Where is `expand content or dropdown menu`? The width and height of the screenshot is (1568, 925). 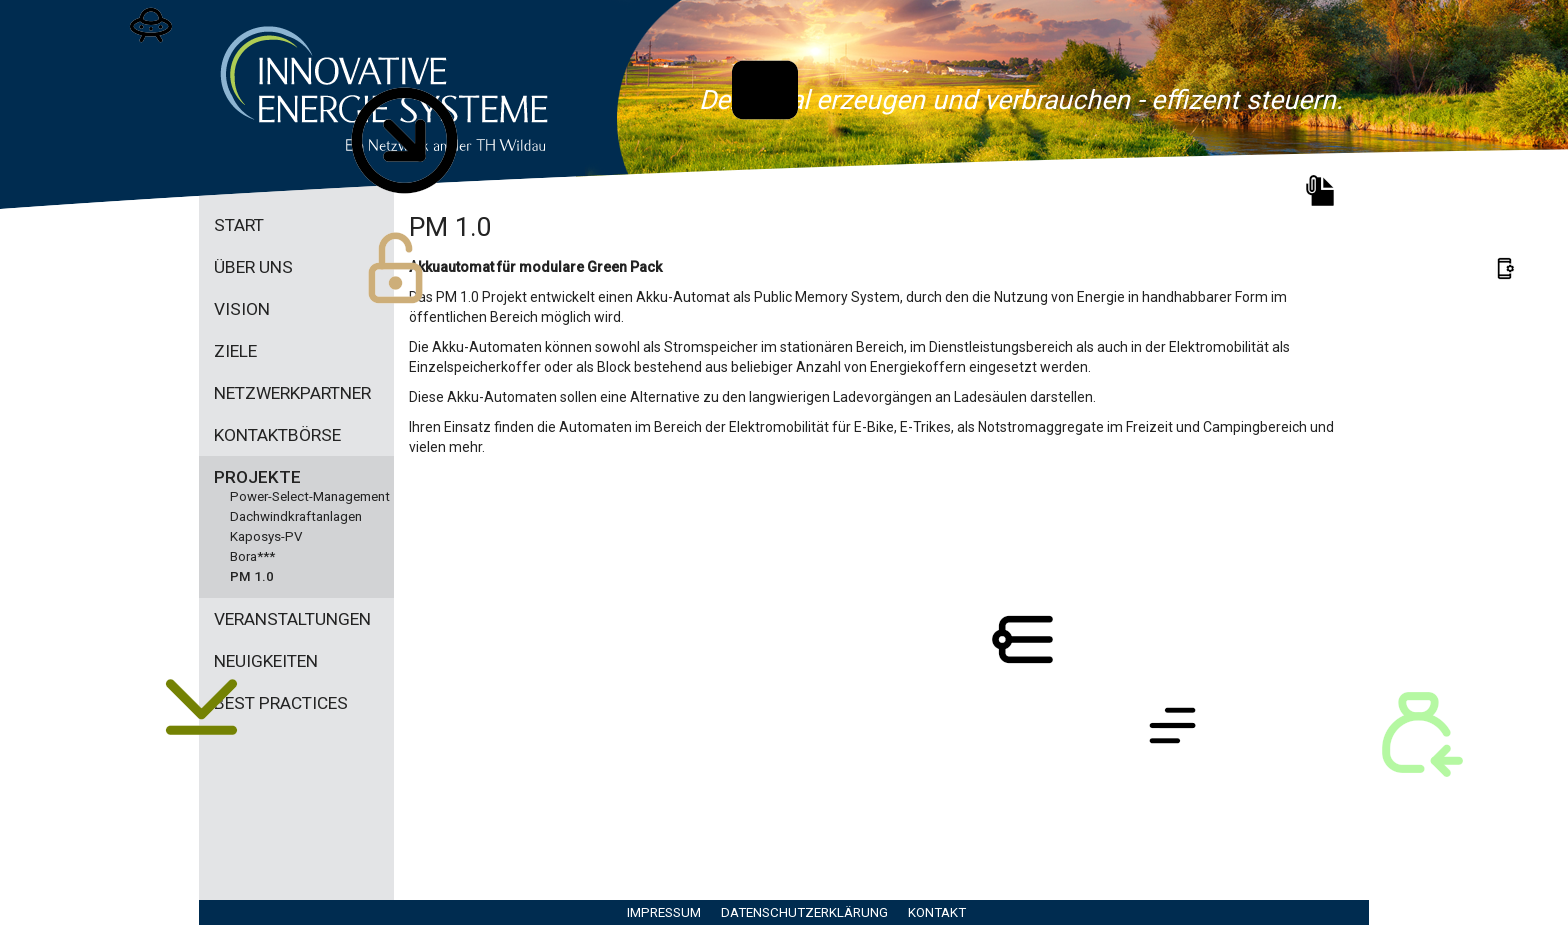 expand content or dropdown menu is located at coordinates (201, 705).